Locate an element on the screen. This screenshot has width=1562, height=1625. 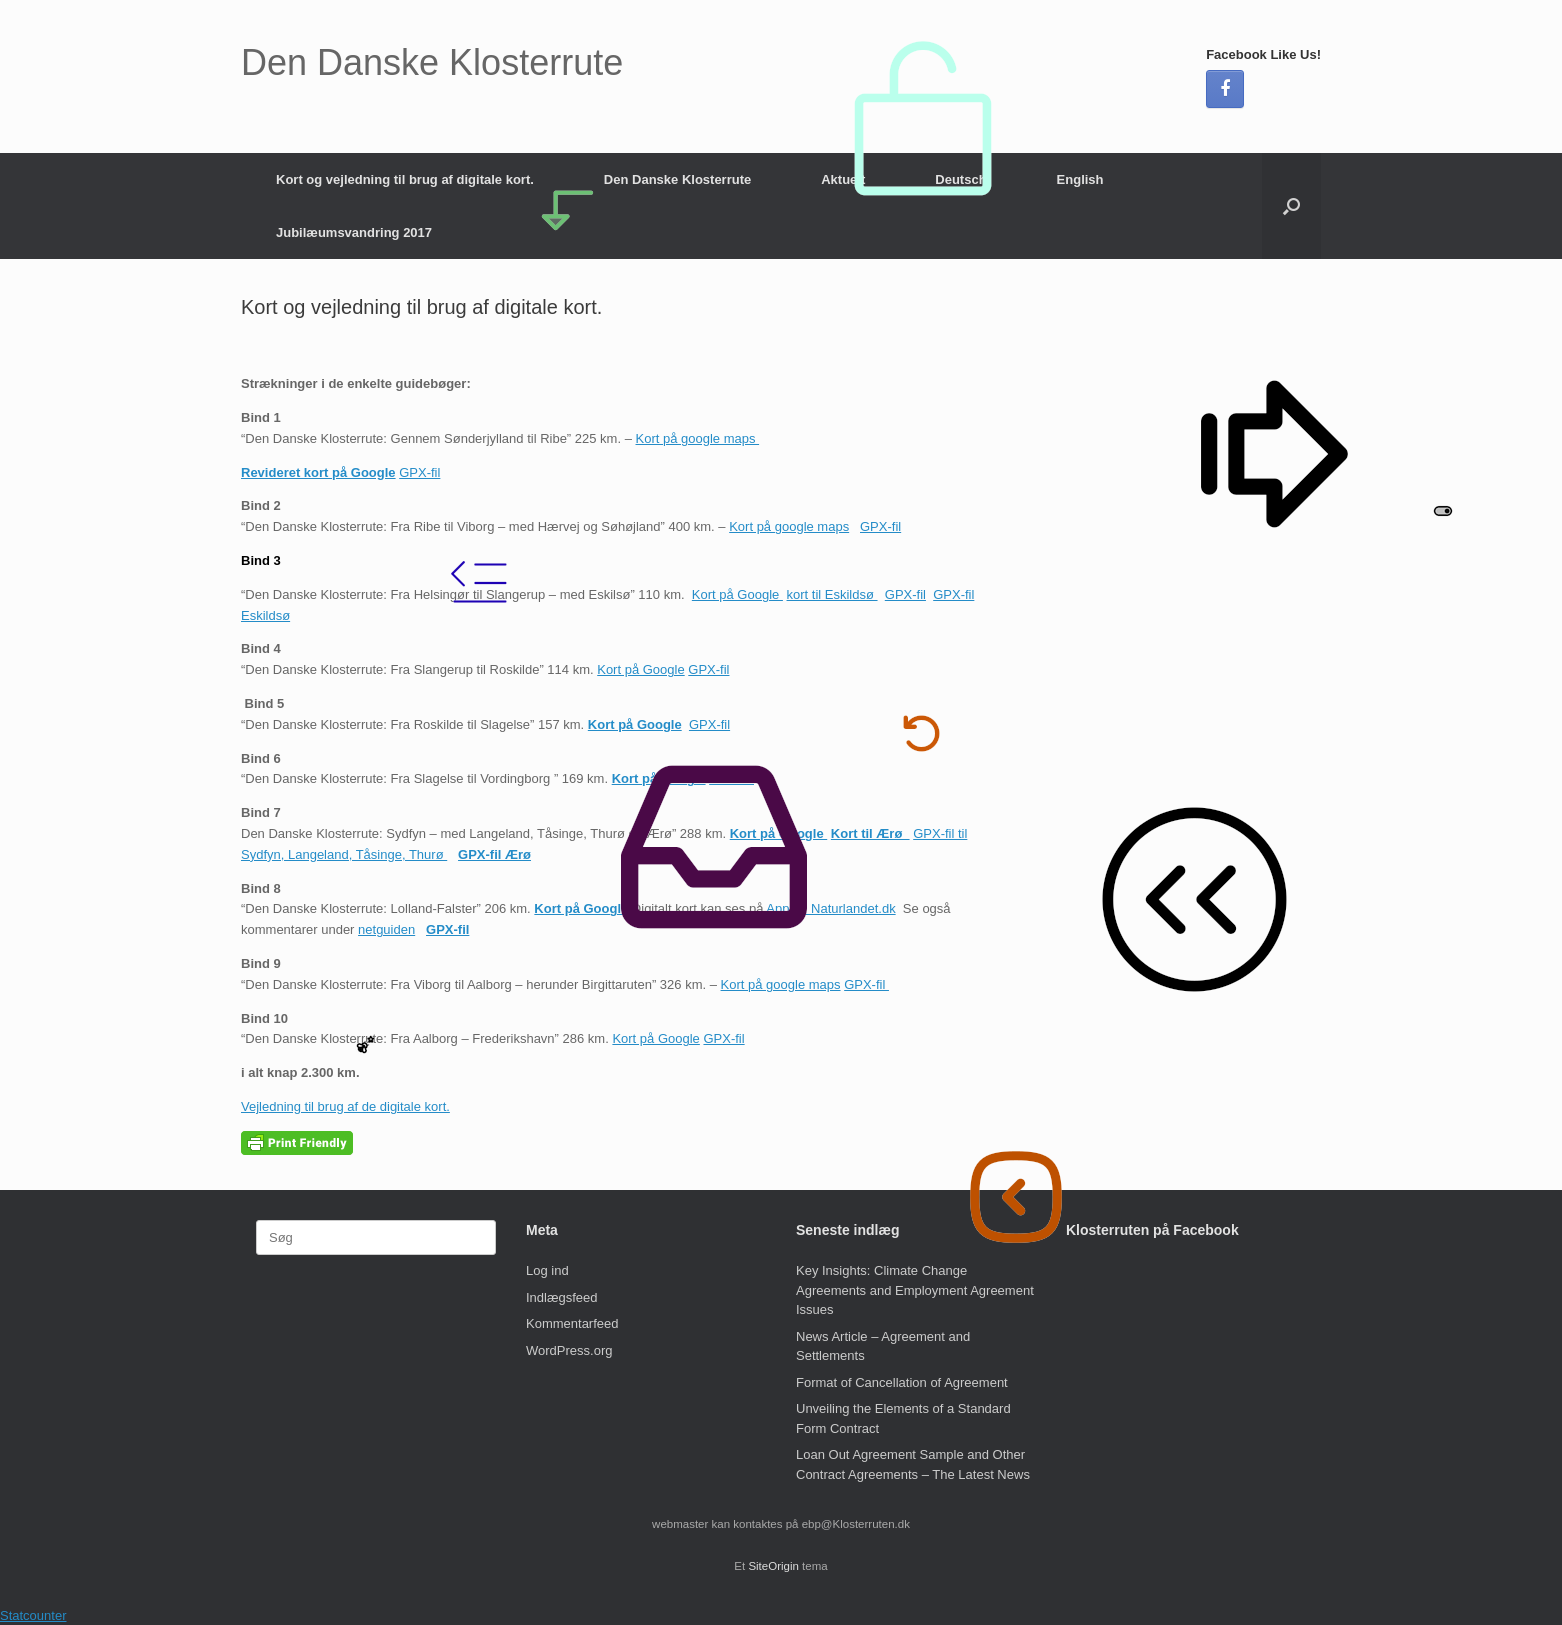
undo the last action is located at coordinates (921, 733).